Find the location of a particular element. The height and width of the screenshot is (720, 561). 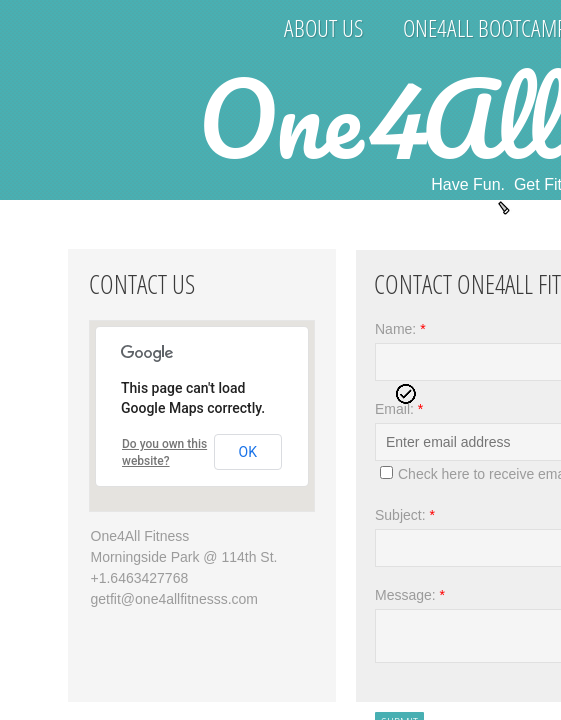

indicates a successfully completed action is located at coordinates (406, 394).